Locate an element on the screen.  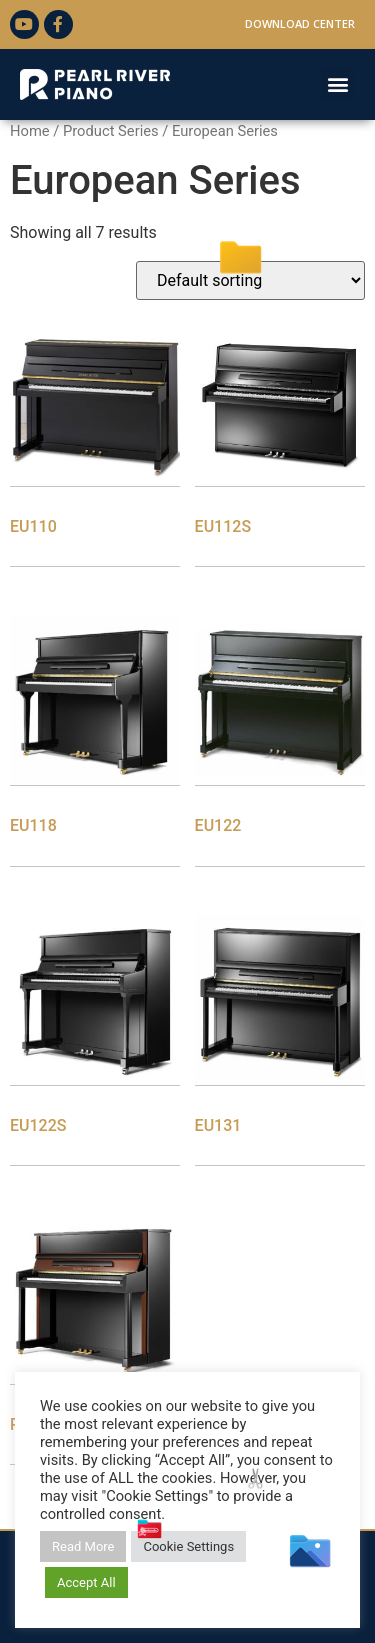
open liveback folder is located at coordinates (240, 258).